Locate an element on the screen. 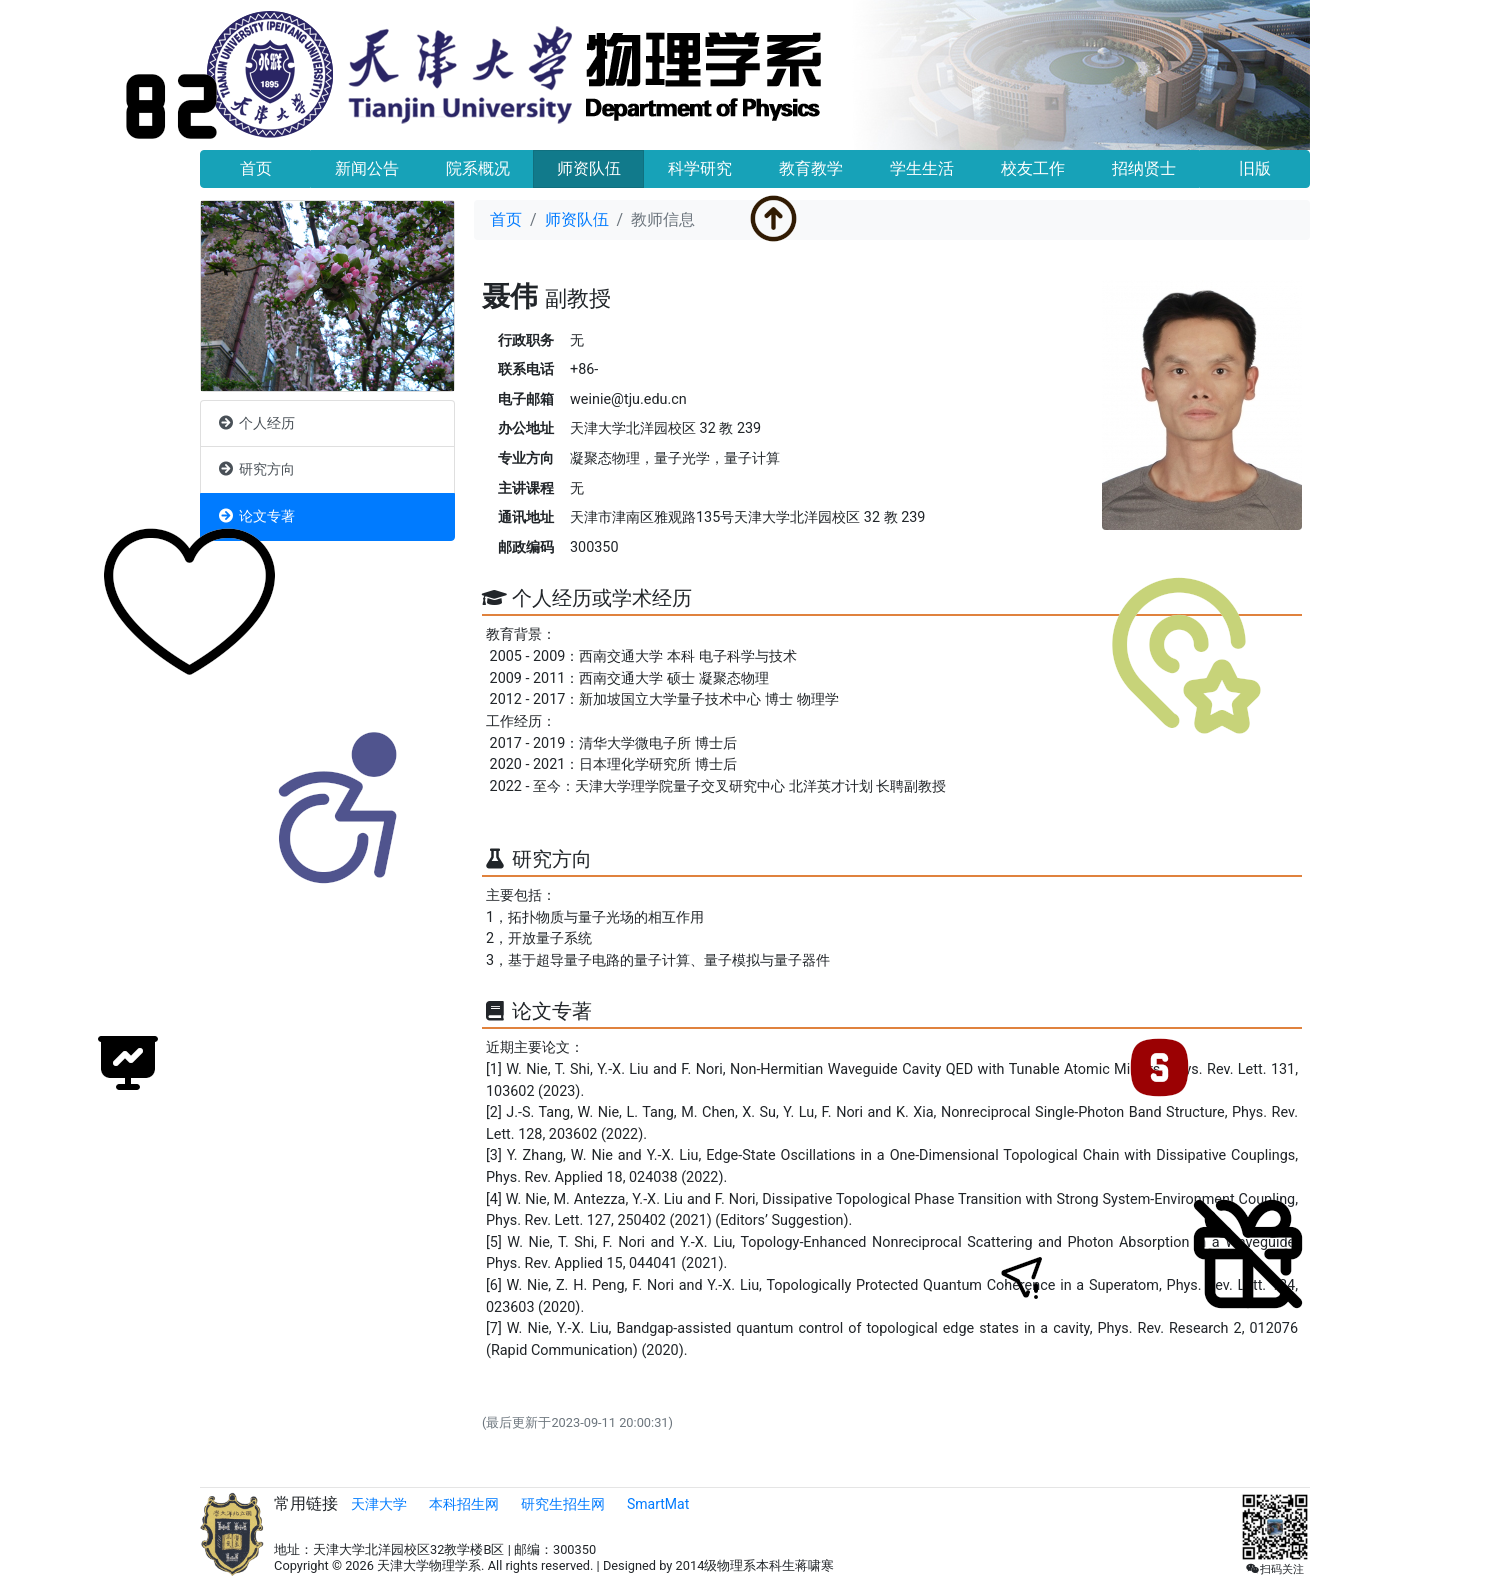 Image resolution: width=1510 pixels, height=1582 pixels. start a presentation or slideshow is located at coordinates (128, 1063).